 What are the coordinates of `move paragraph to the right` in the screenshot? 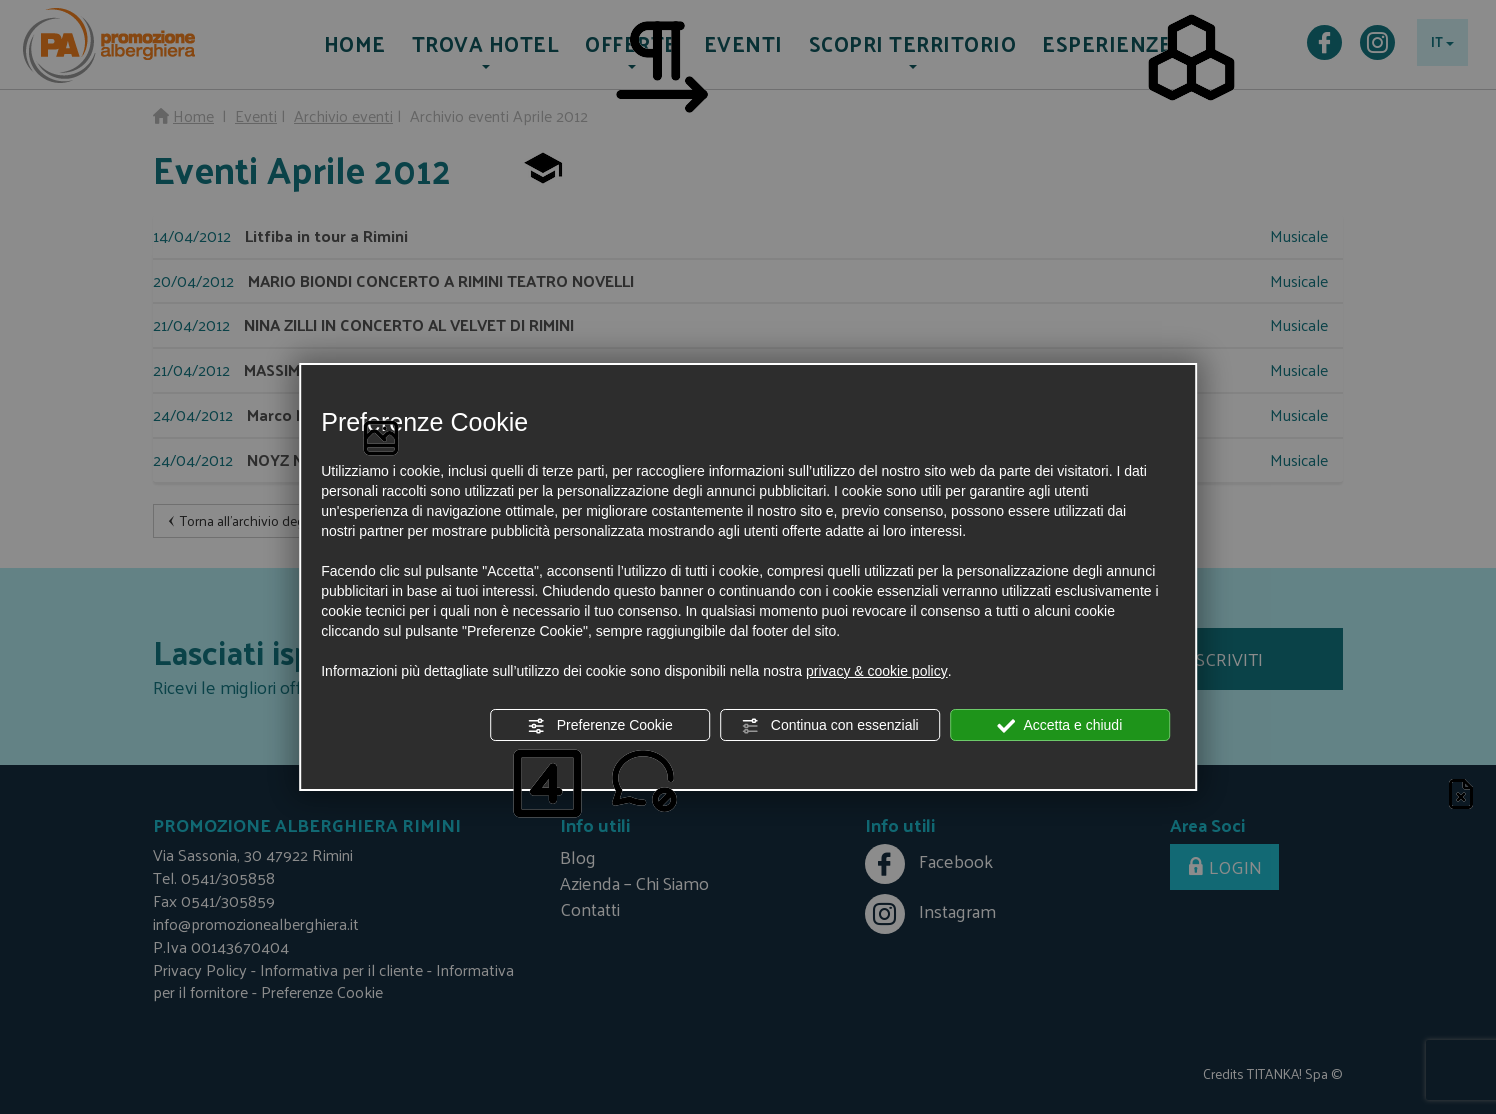 It's located at (662, 67).